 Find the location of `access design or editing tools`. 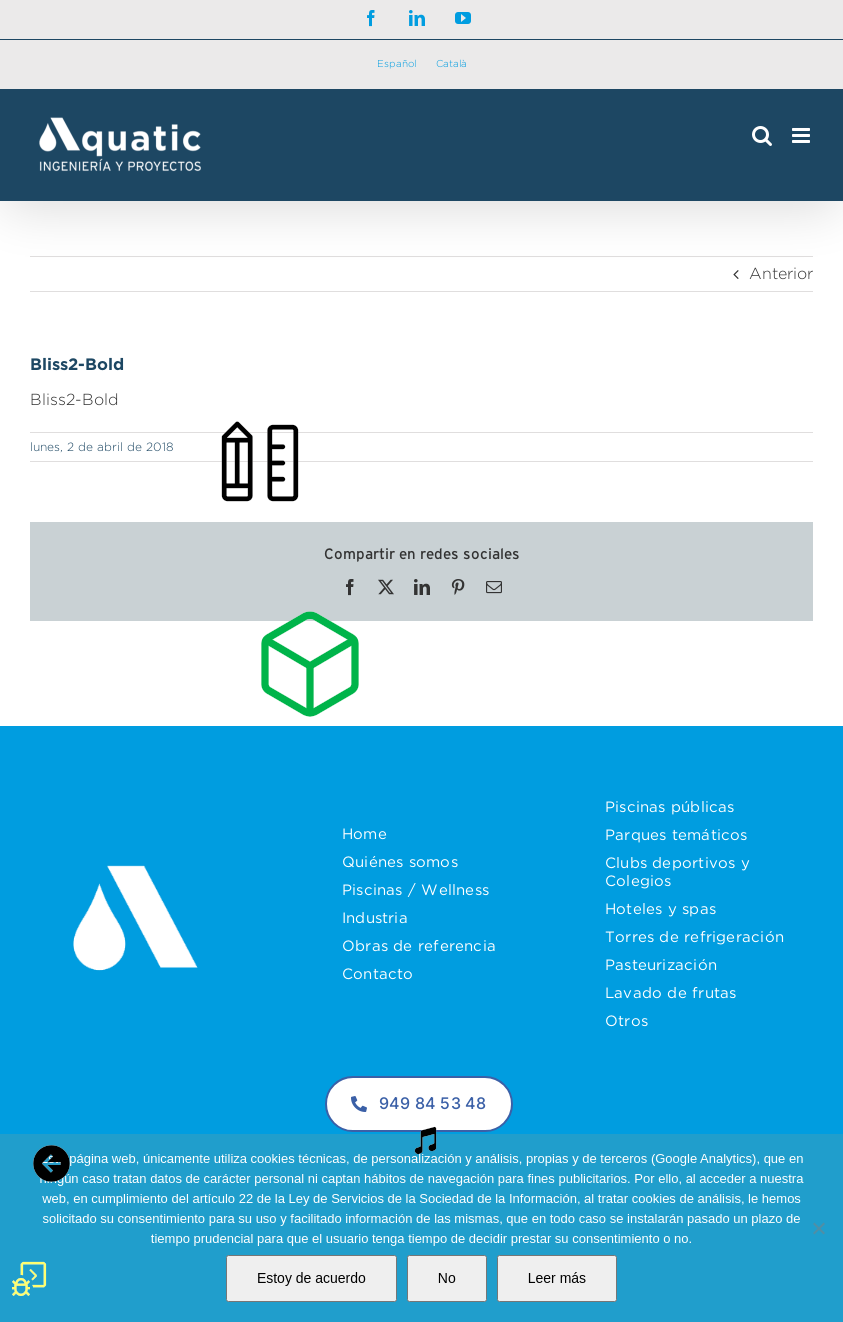

access design or editing tools is located at coordinates (260, 463).